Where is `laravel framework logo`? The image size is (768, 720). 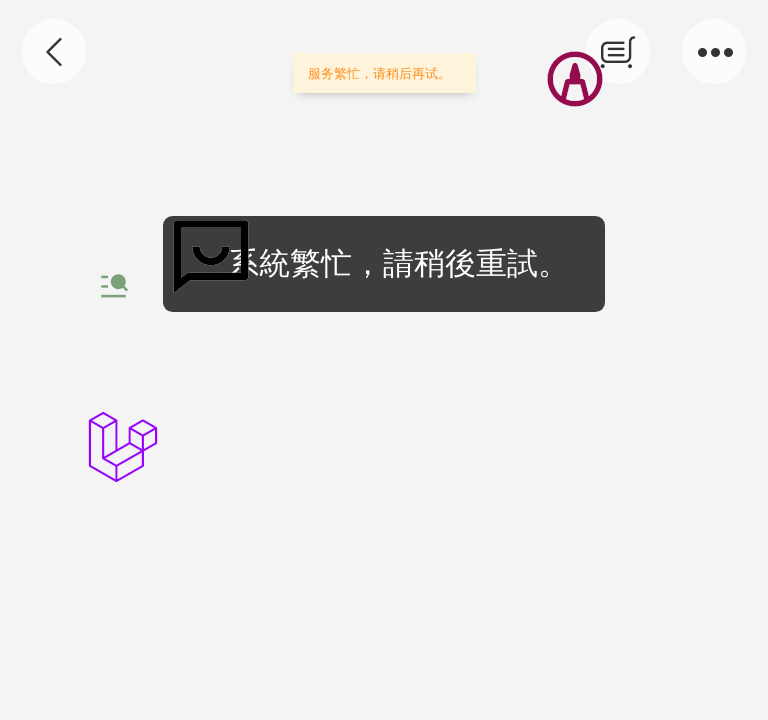 laravel framework logo is located at coordinates (123, 447).